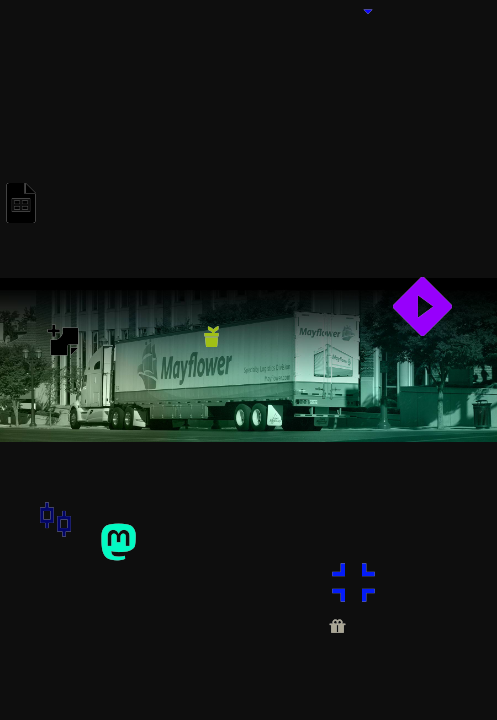 The image size is (497, 720). Describe the element at coordinates (422, 306) in the screenshot. I see `open Stremio media streaming app` at that location.